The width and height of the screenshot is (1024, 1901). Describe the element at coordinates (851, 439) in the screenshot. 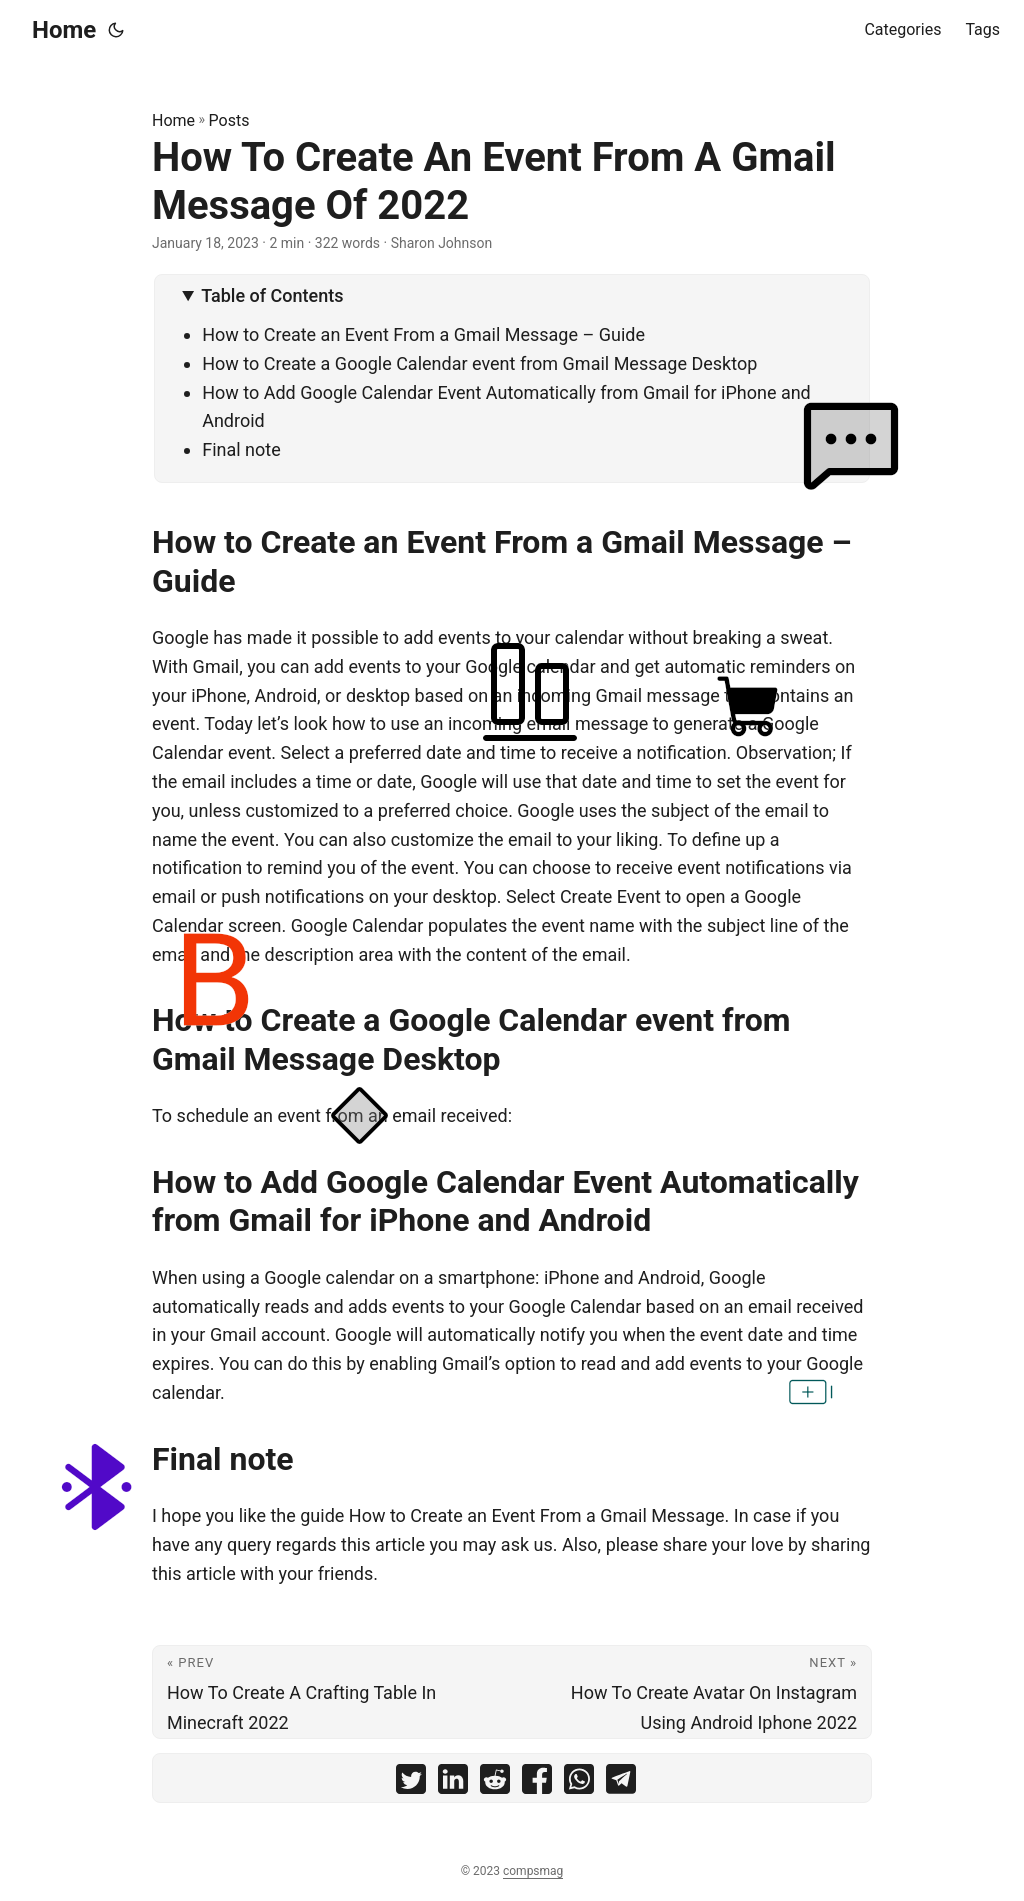

I see `open chat or messaging` at that location.